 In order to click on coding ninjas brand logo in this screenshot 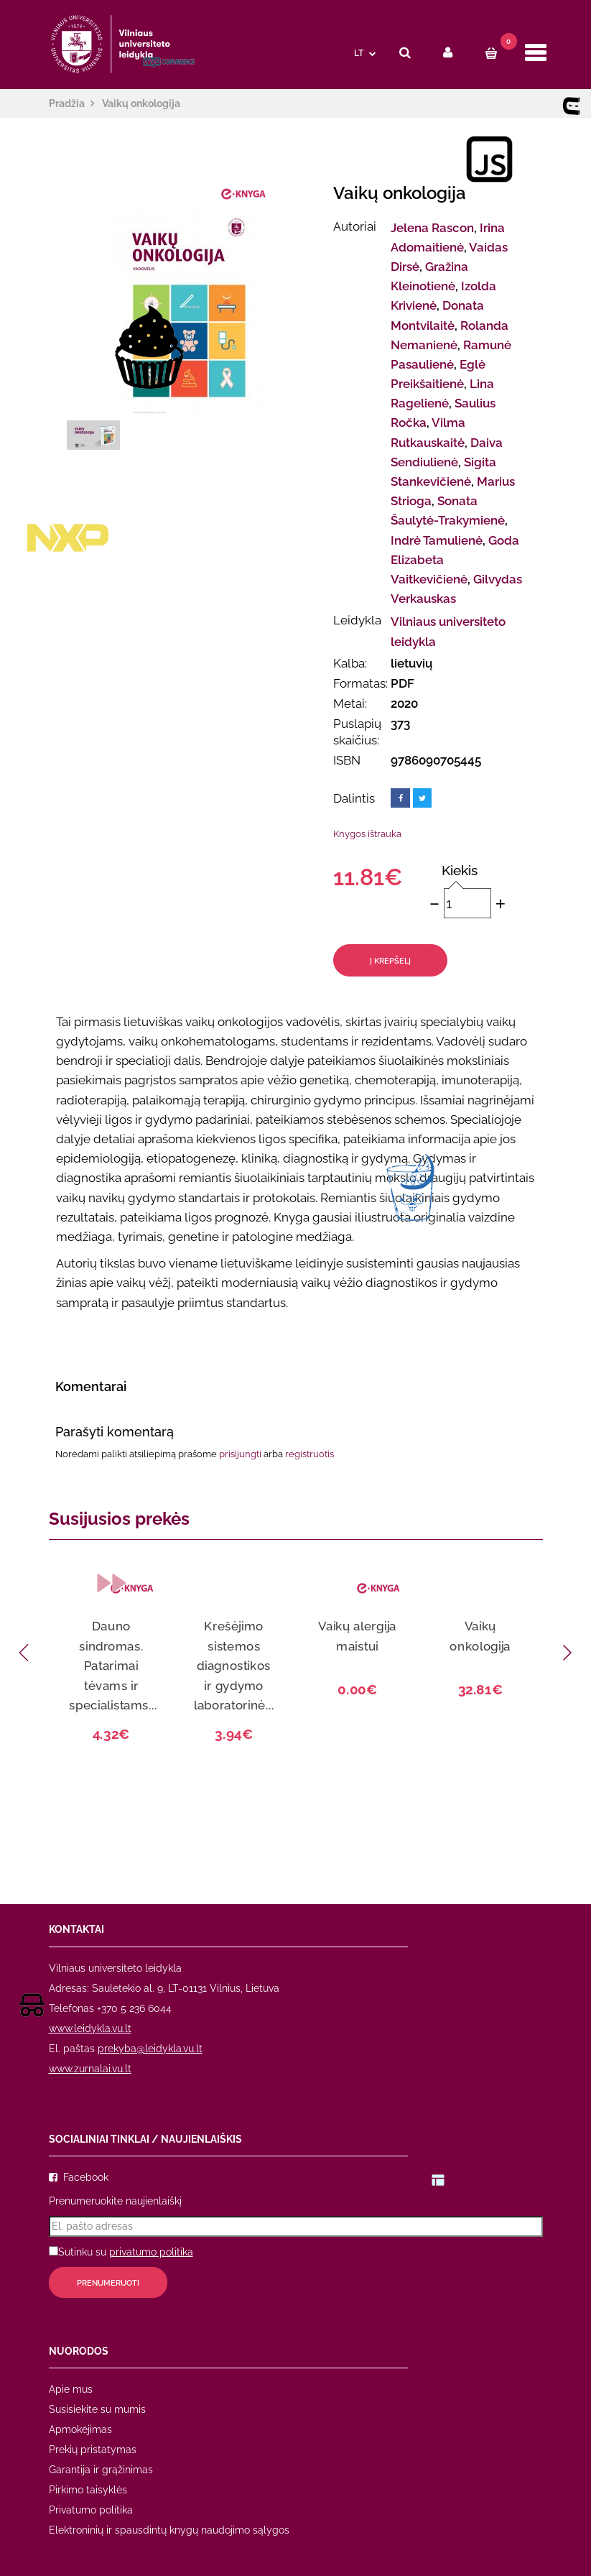, I will do `click(571, 106)`.